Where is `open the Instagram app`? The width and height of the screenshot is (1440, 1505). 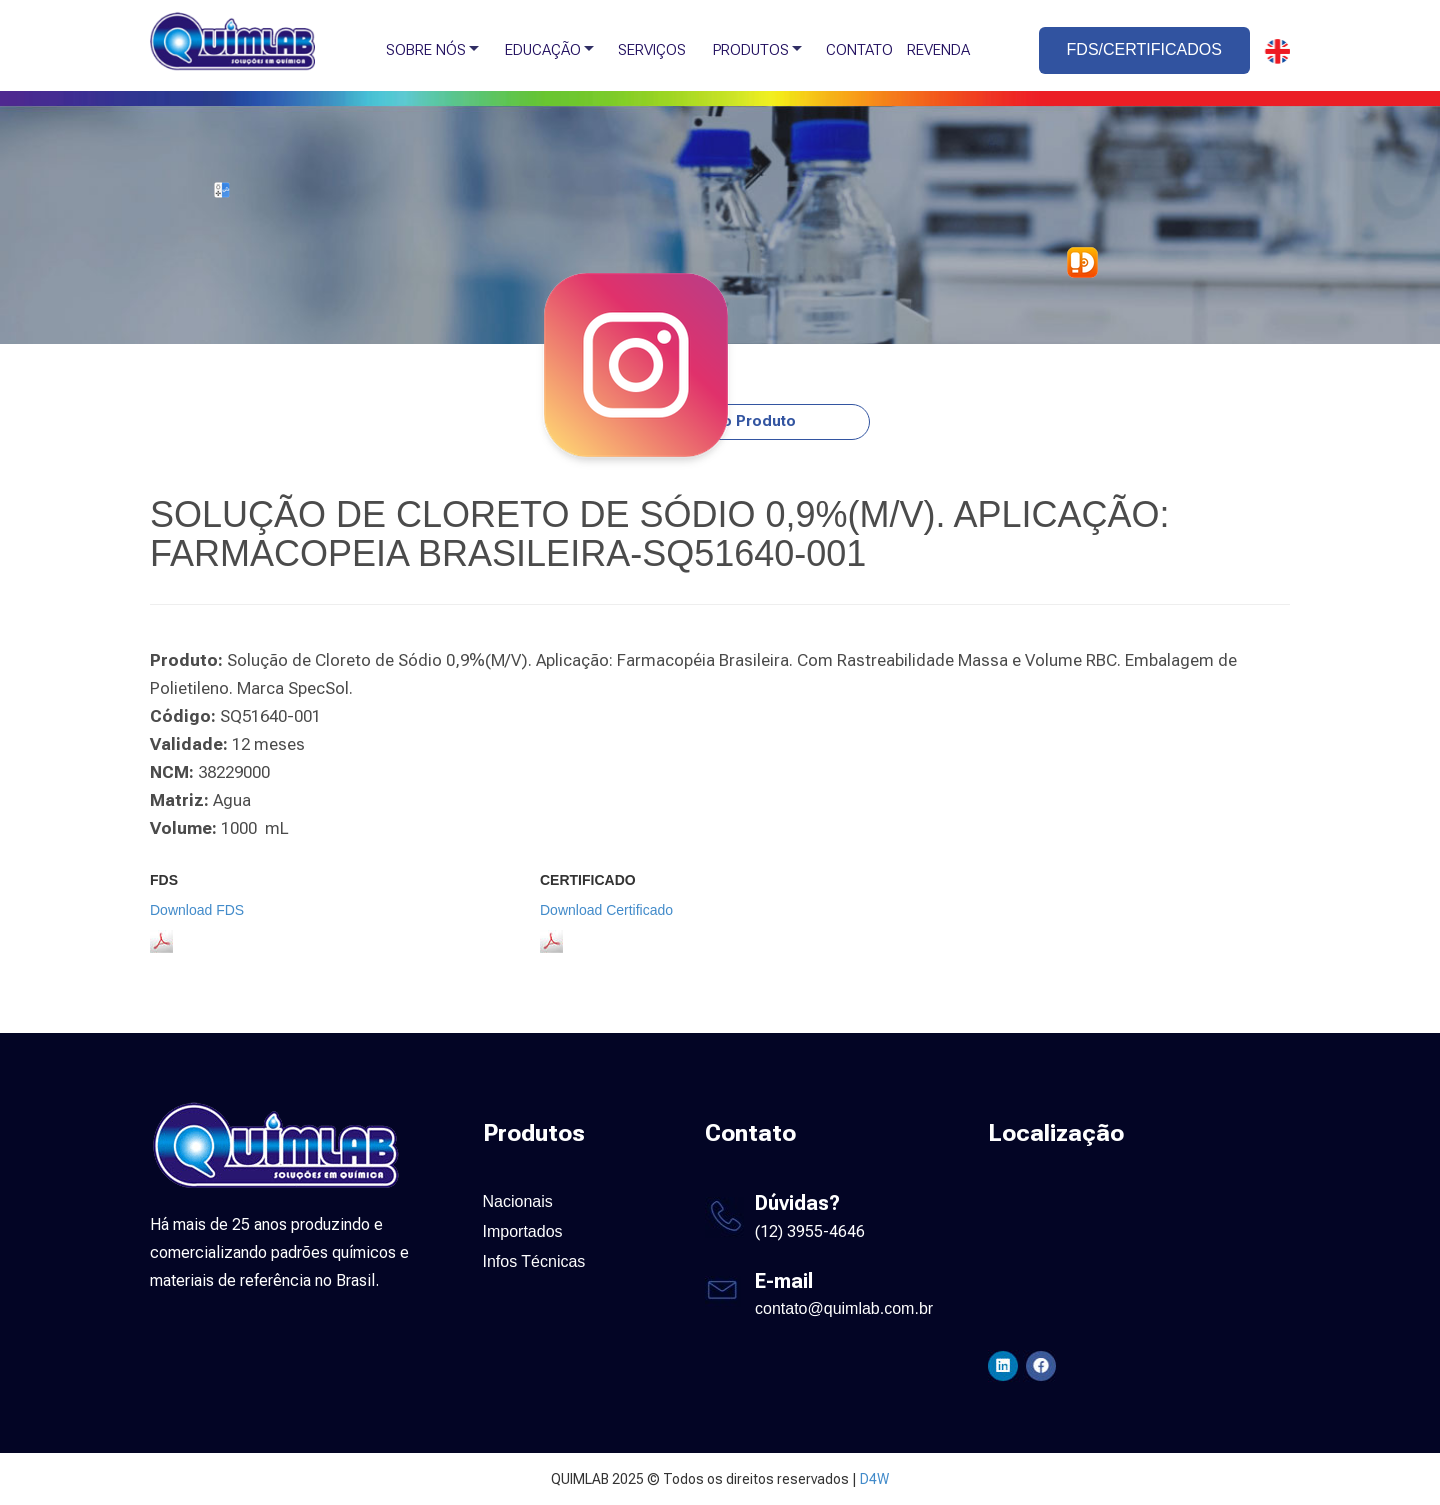
open the Instagram app is located at coordinates (636, 365).